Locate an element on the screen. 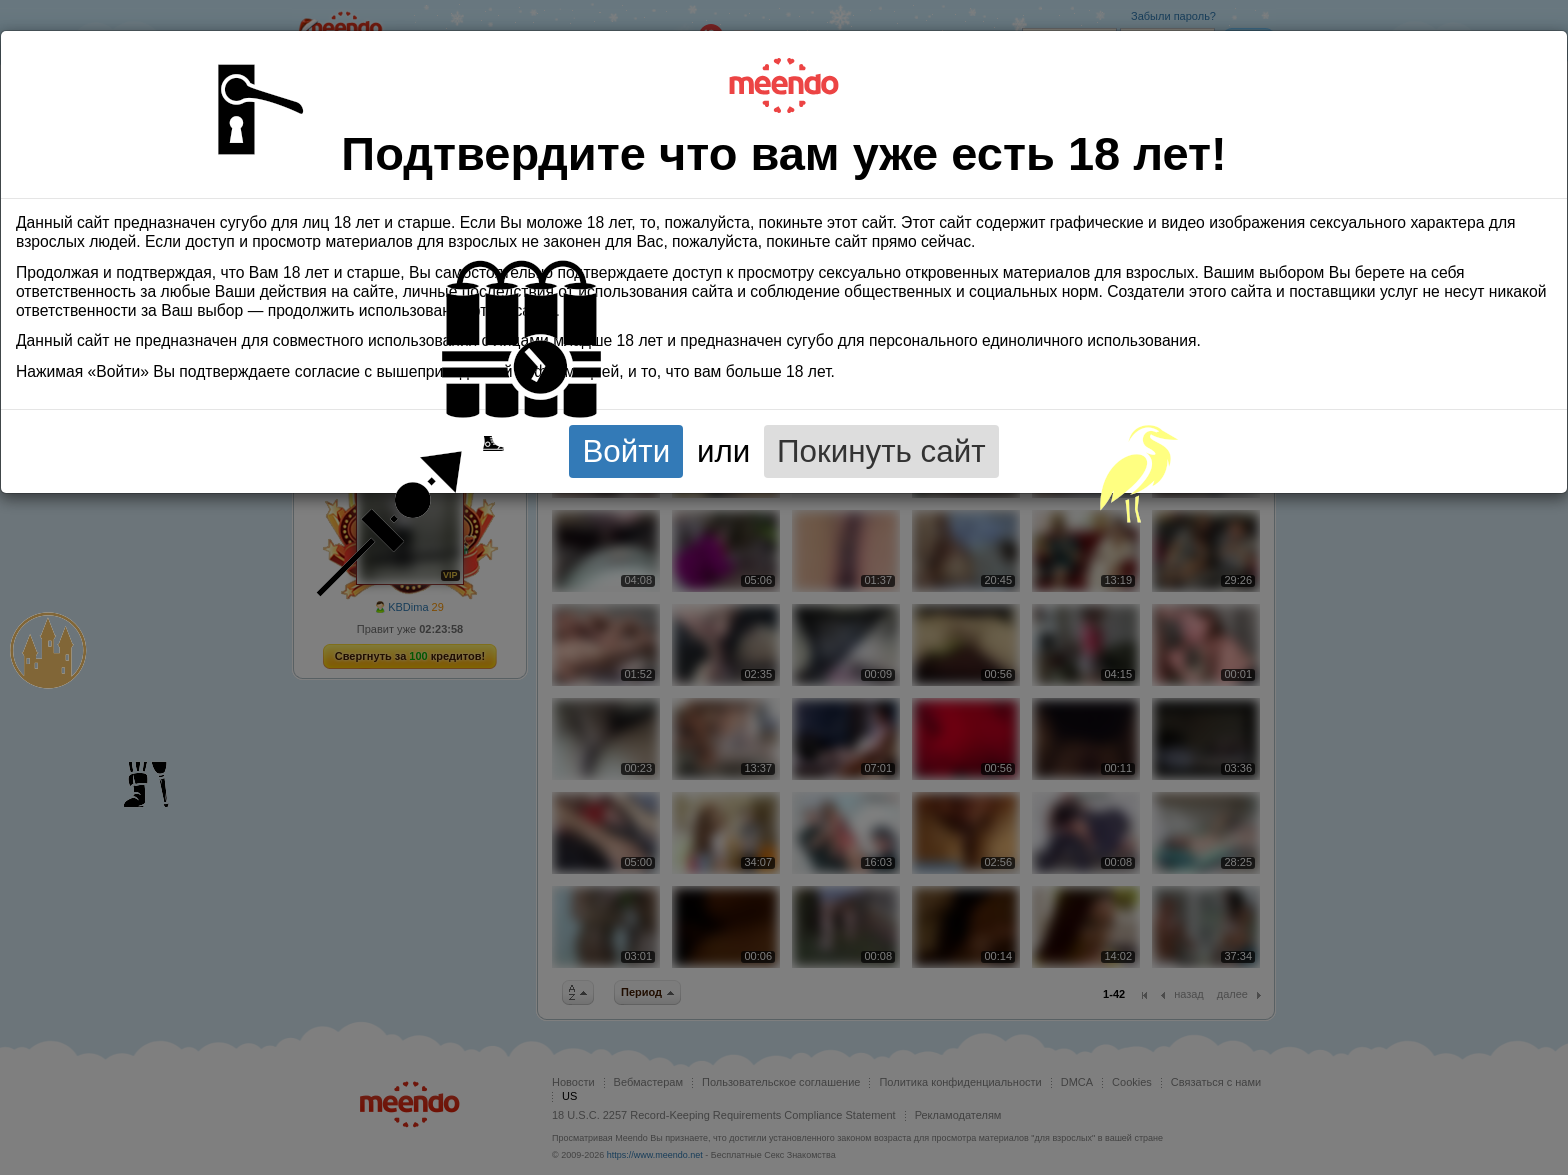  browse footwear or shoe products is located at coordinates (493, 443).